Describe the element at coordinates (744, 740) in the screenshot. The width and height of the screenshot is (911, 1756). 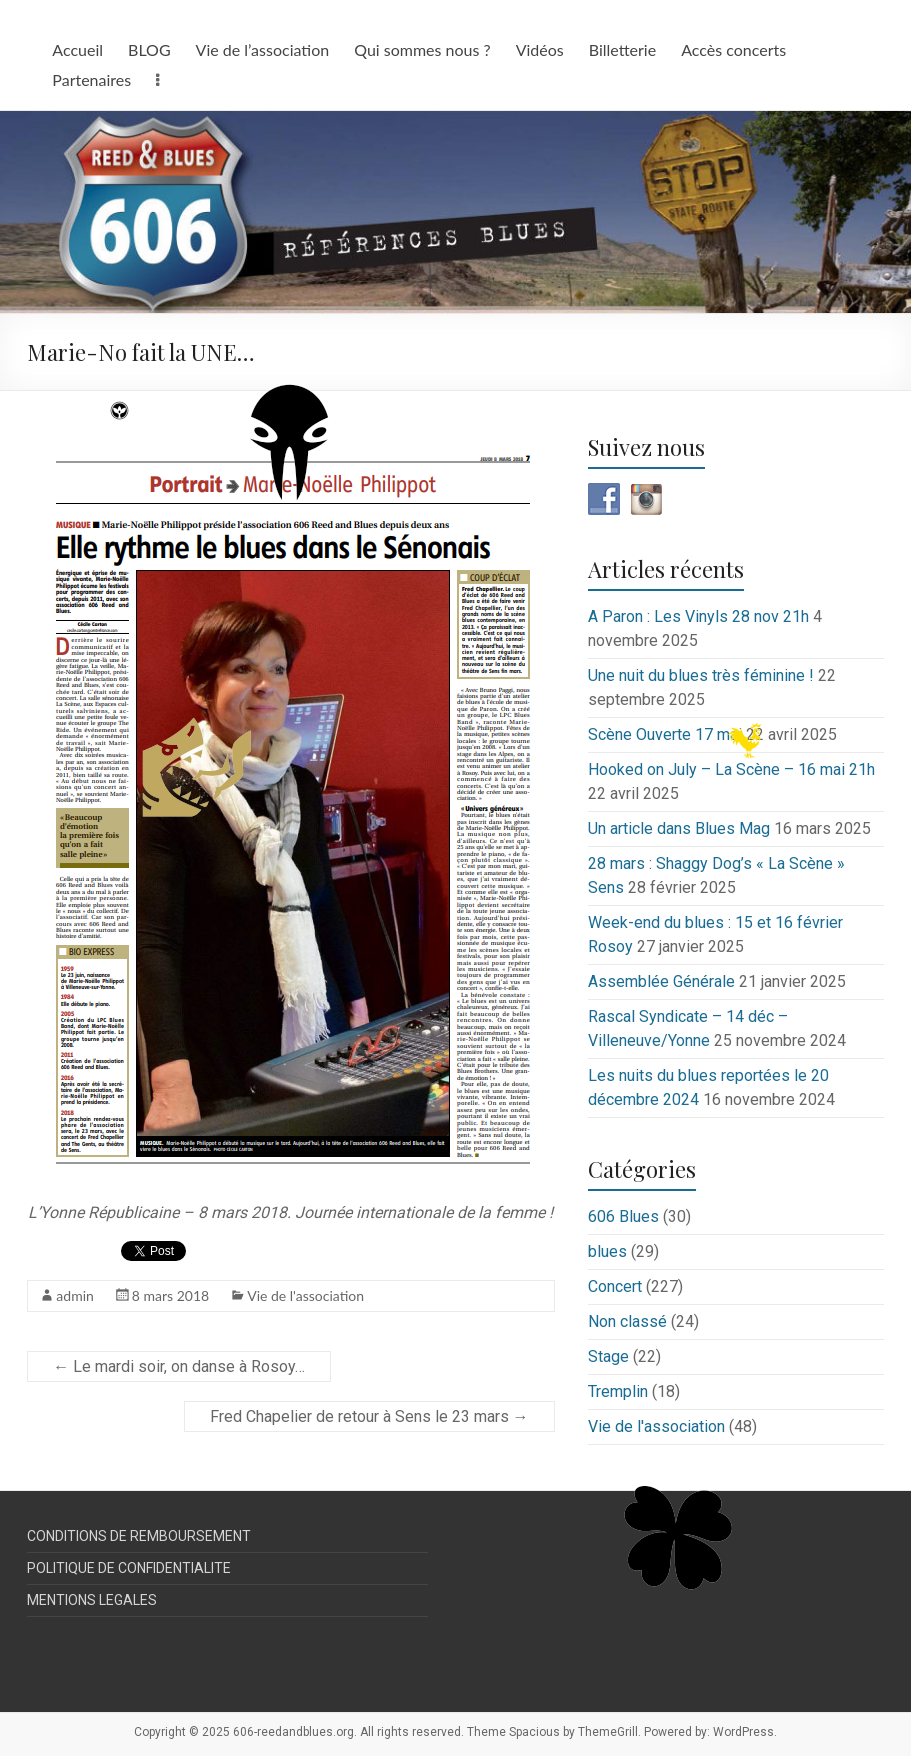
I see `indicates morning alarm or wake-up feature` at that location.